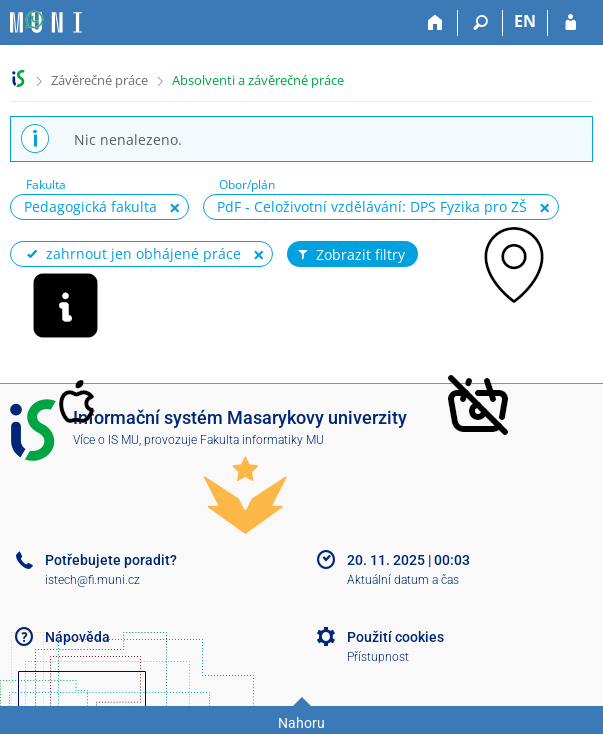 Image resolution: width=603 pixels, height=734 pixels. Describe the element at coordinates (65, 305) in the screenshot. I see `view more information or details` at that location.